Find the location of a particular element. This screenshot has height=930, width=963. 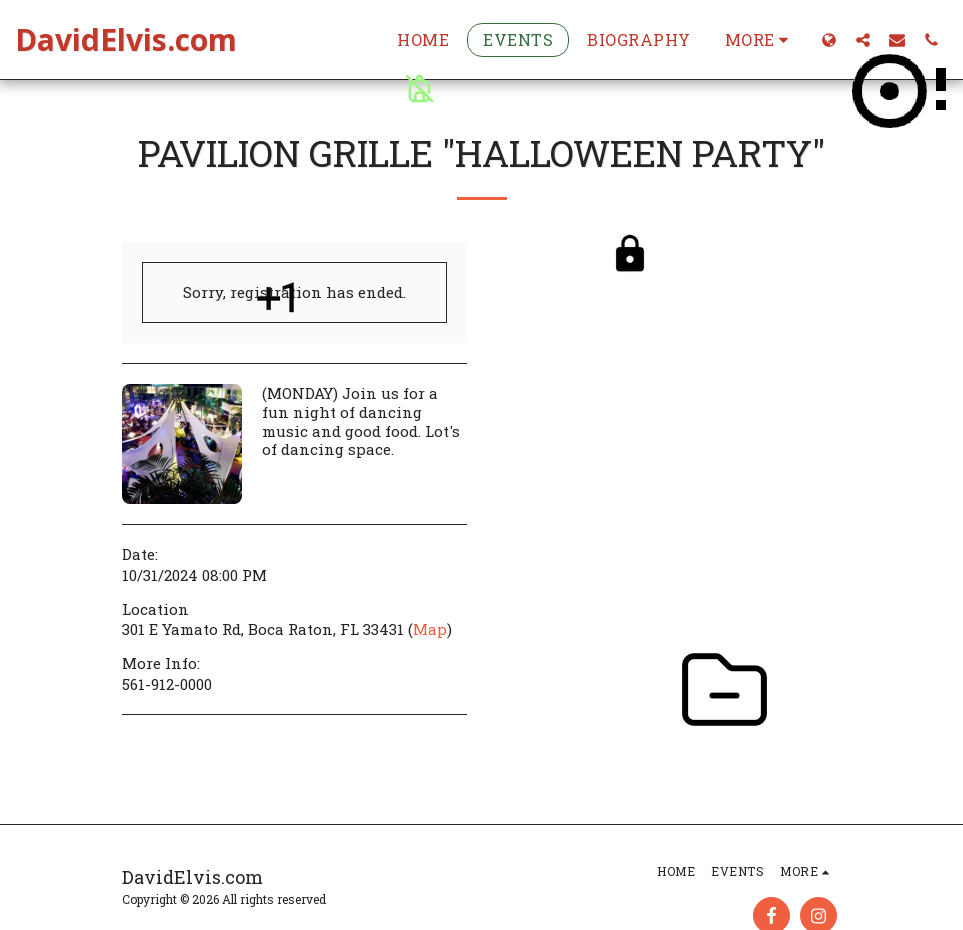

remove a file or folder is located at coordinates (724, 689).